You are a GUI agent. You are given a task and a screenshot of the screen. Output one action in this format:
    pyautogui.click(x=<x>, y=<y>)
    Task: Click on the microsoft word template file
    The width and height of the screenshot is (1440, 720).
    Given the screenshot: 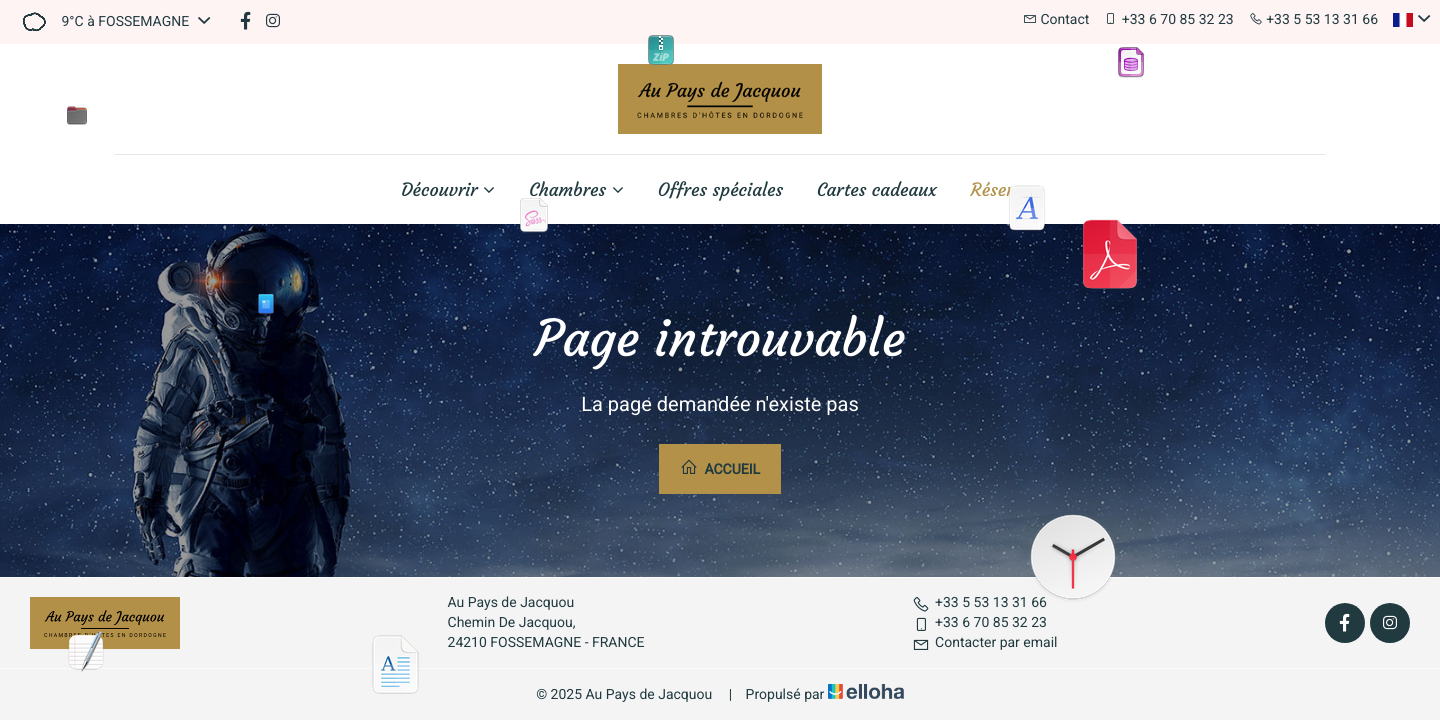 What is the action you would take?
    pyautogui.click(x=266, y=304)
    